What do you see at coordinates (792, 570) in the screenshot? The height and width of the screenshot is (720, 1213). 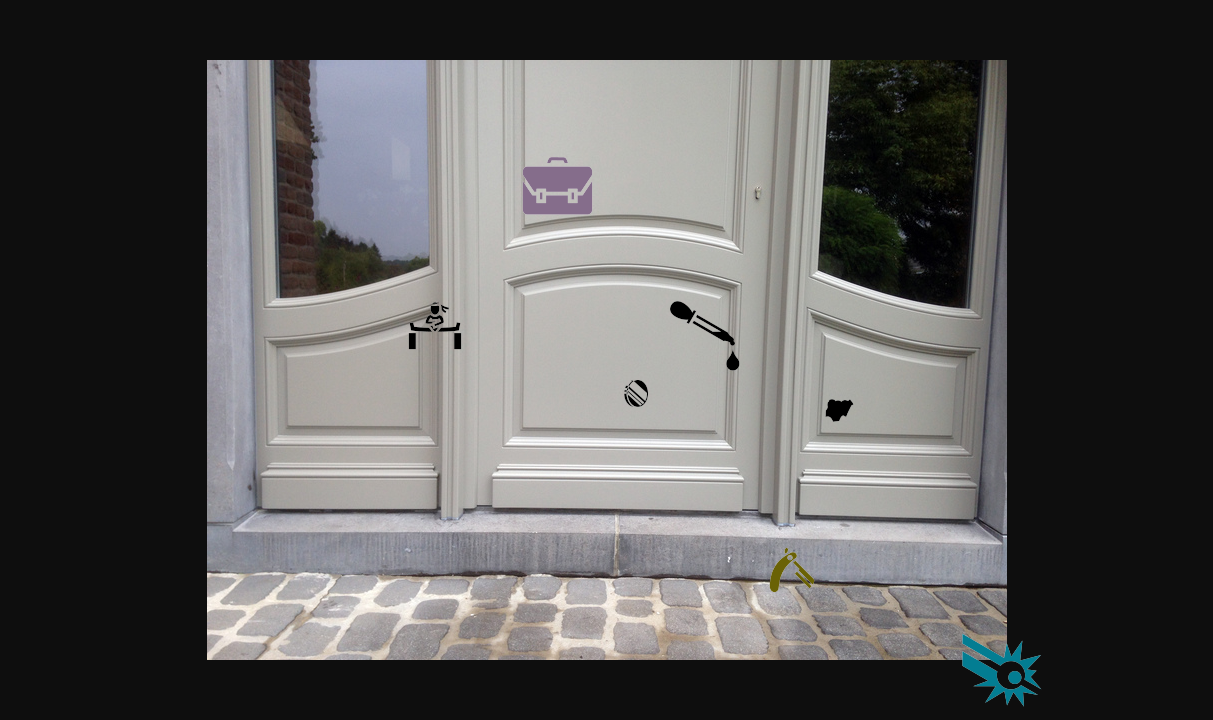 I see `grooming or personal care tools` at bounding box center [792, 570].